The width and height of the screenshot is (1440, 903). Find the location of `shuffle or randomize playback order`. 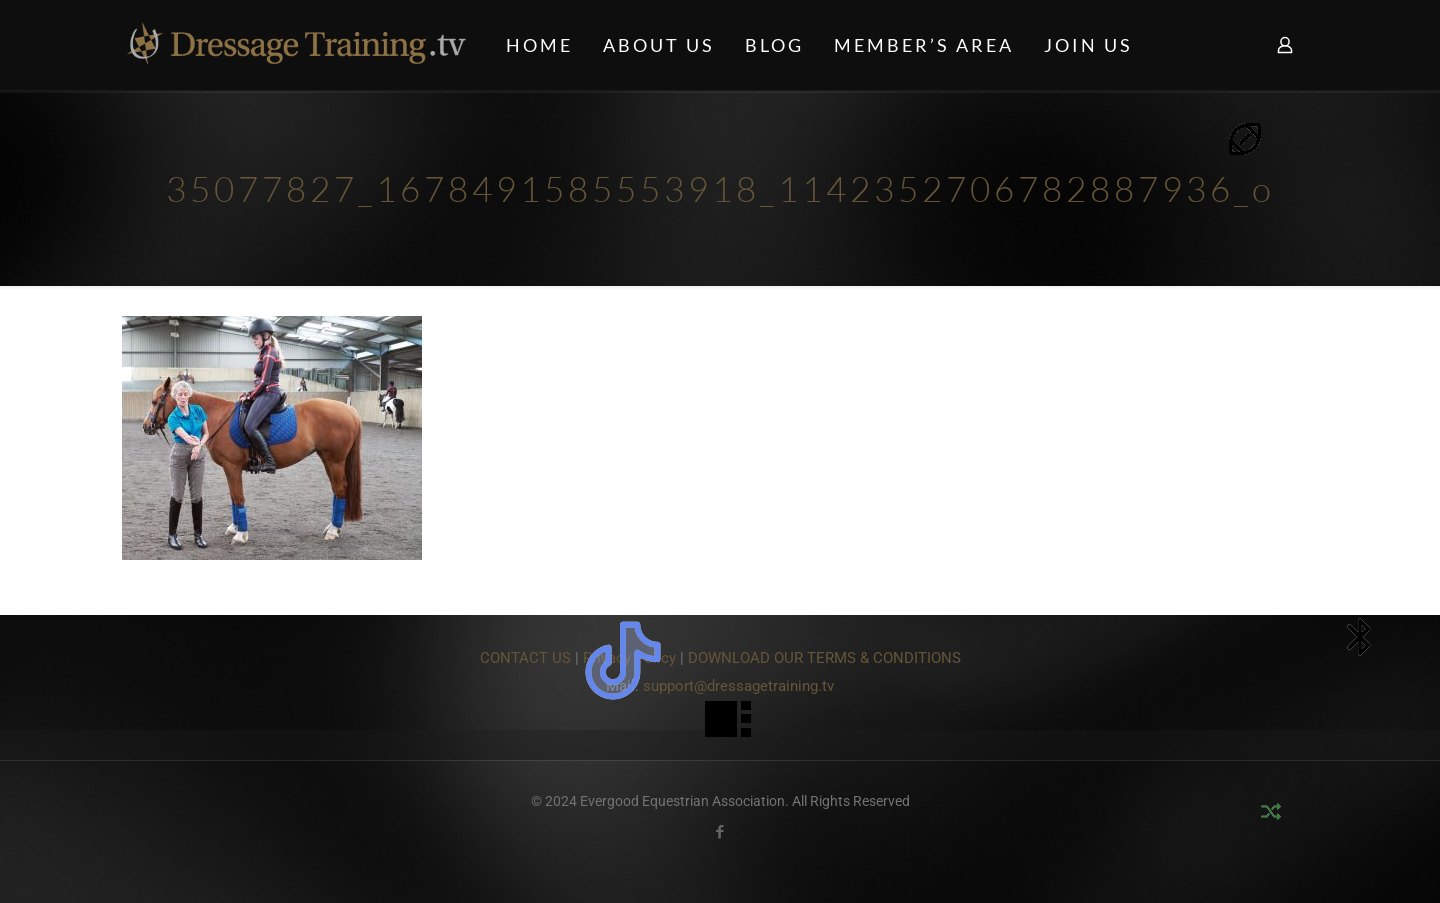

shuffle or randomize playback order is located at coordinates (1270, 811).